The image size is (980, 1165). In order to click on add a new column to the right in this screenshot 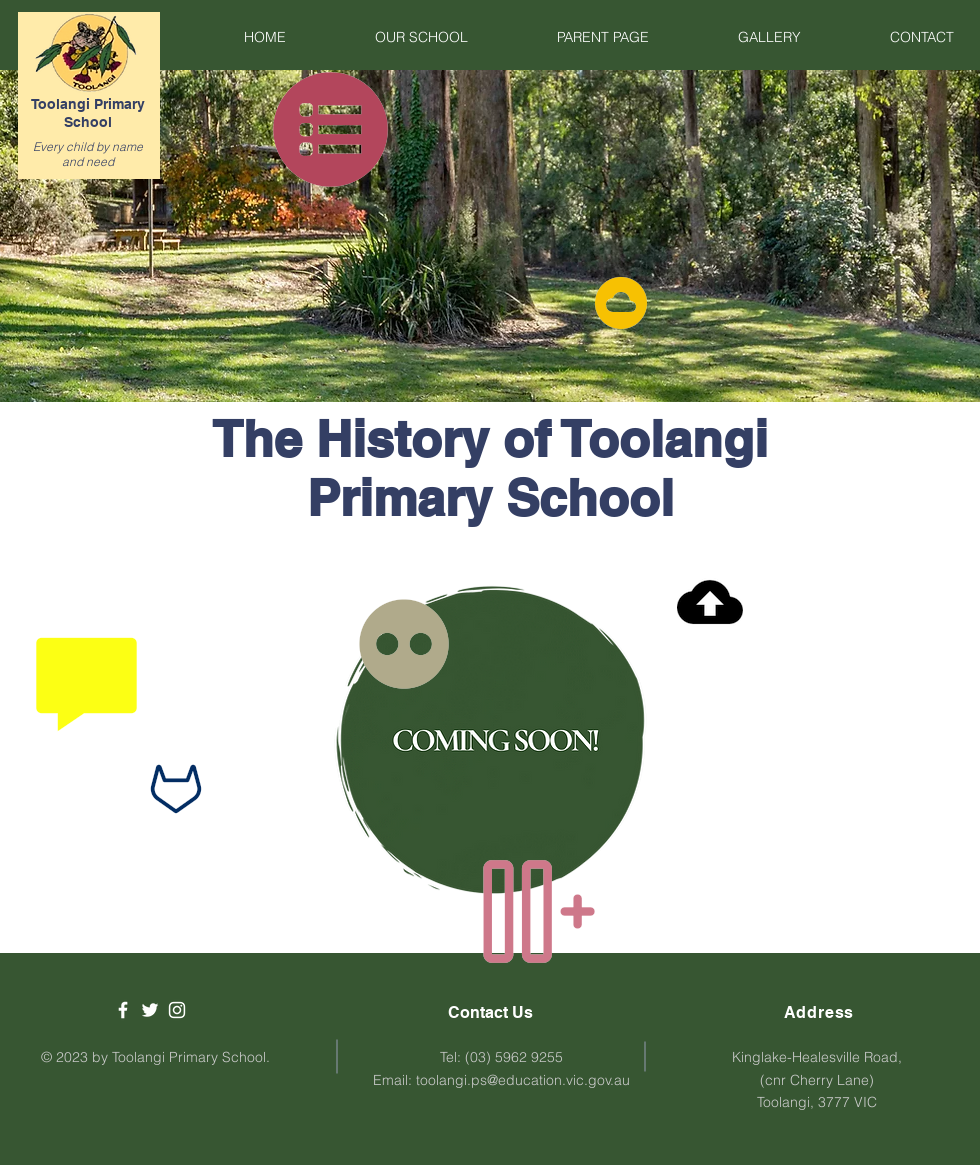, I will do `click(530, 911)`.